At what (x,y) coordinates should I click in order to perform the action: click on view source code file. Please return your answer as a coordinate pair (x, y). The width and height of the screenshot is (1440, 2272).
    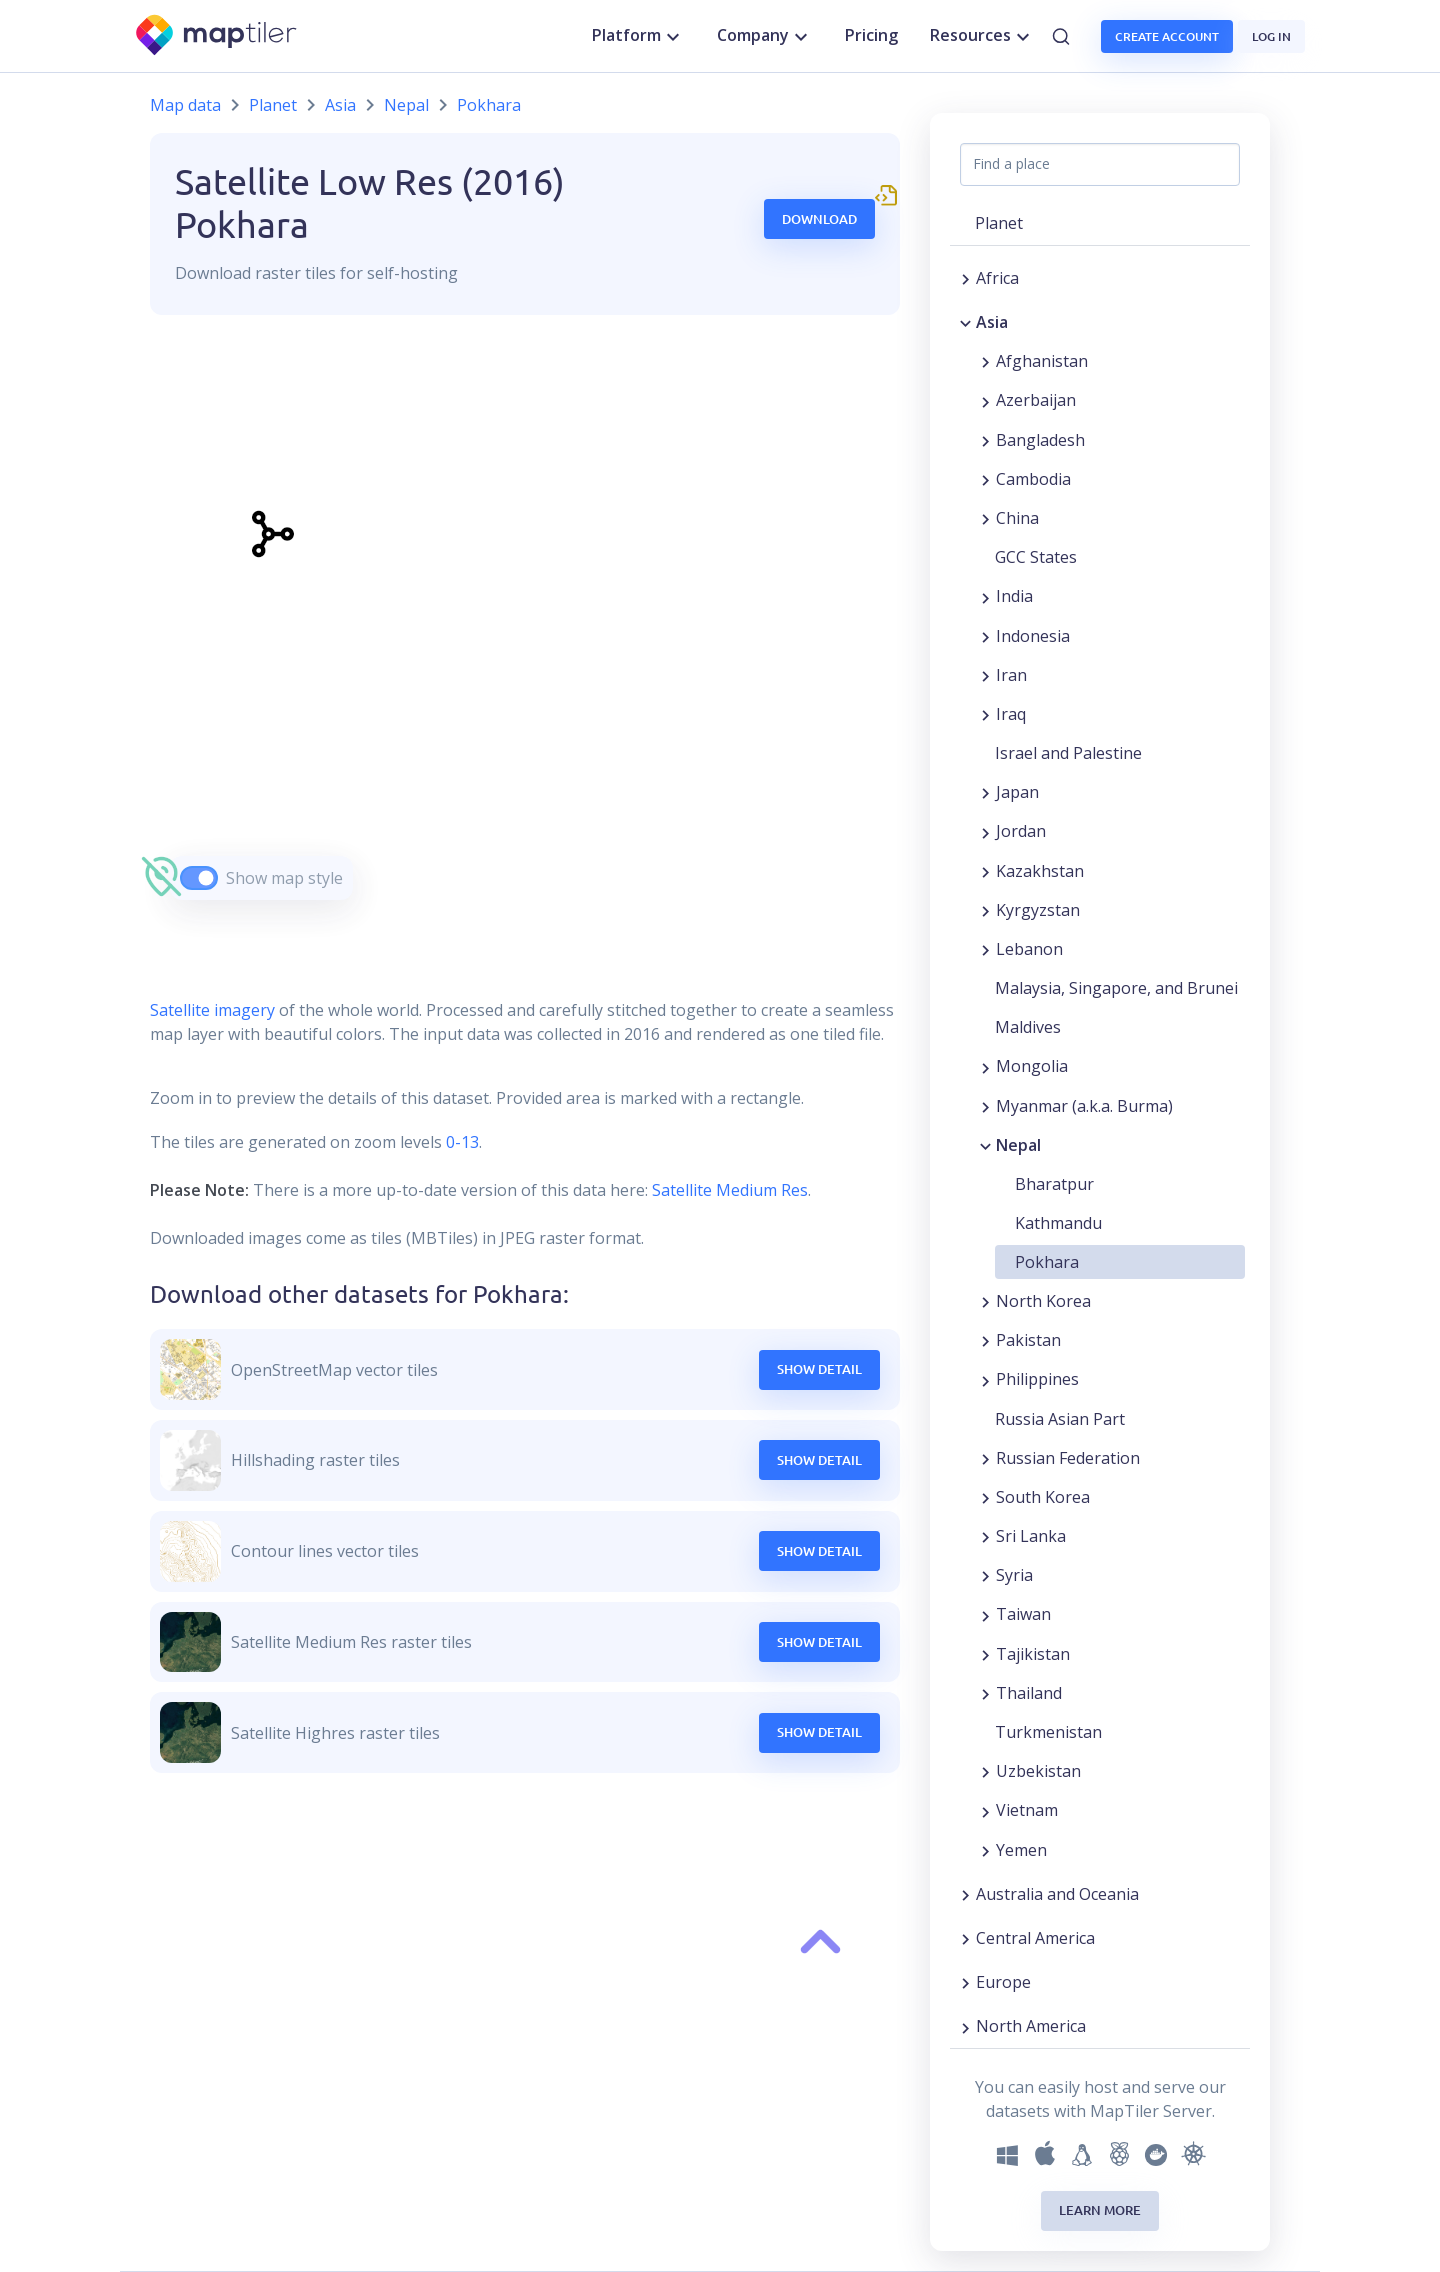
    Looking at the image, I should click on (886, 196).